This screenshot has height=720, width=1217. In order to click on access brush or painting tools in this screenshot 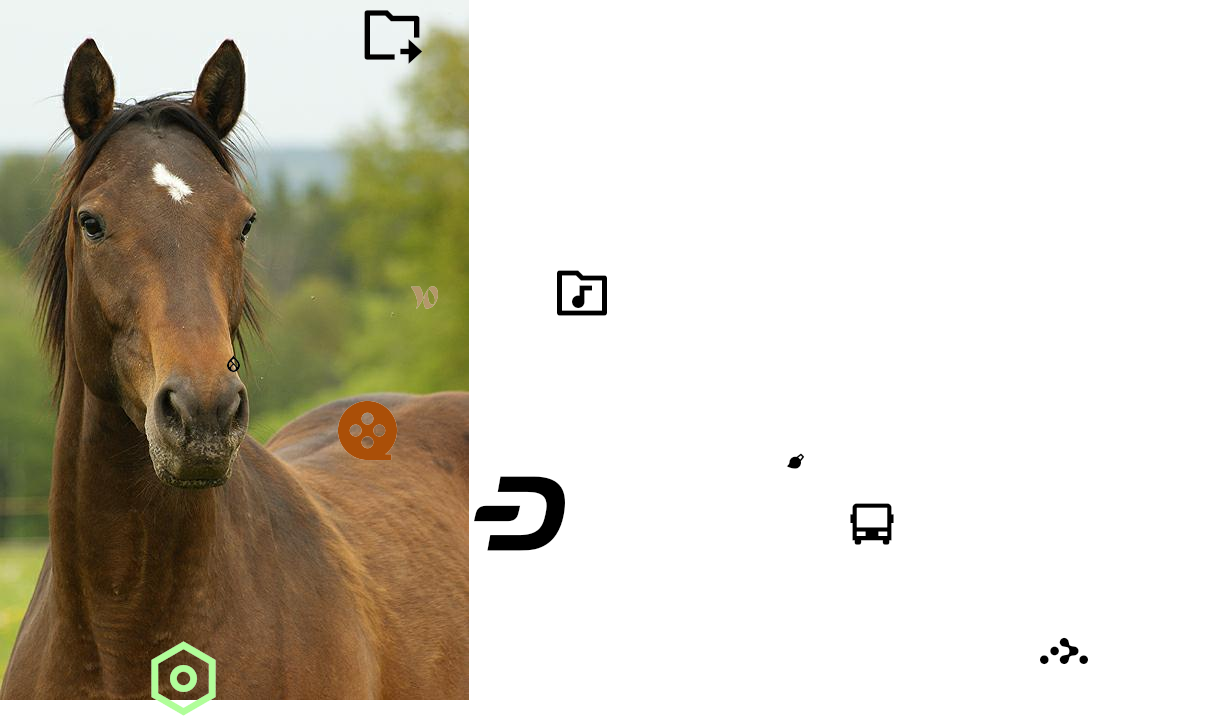, I will do `click(795, 461)`.